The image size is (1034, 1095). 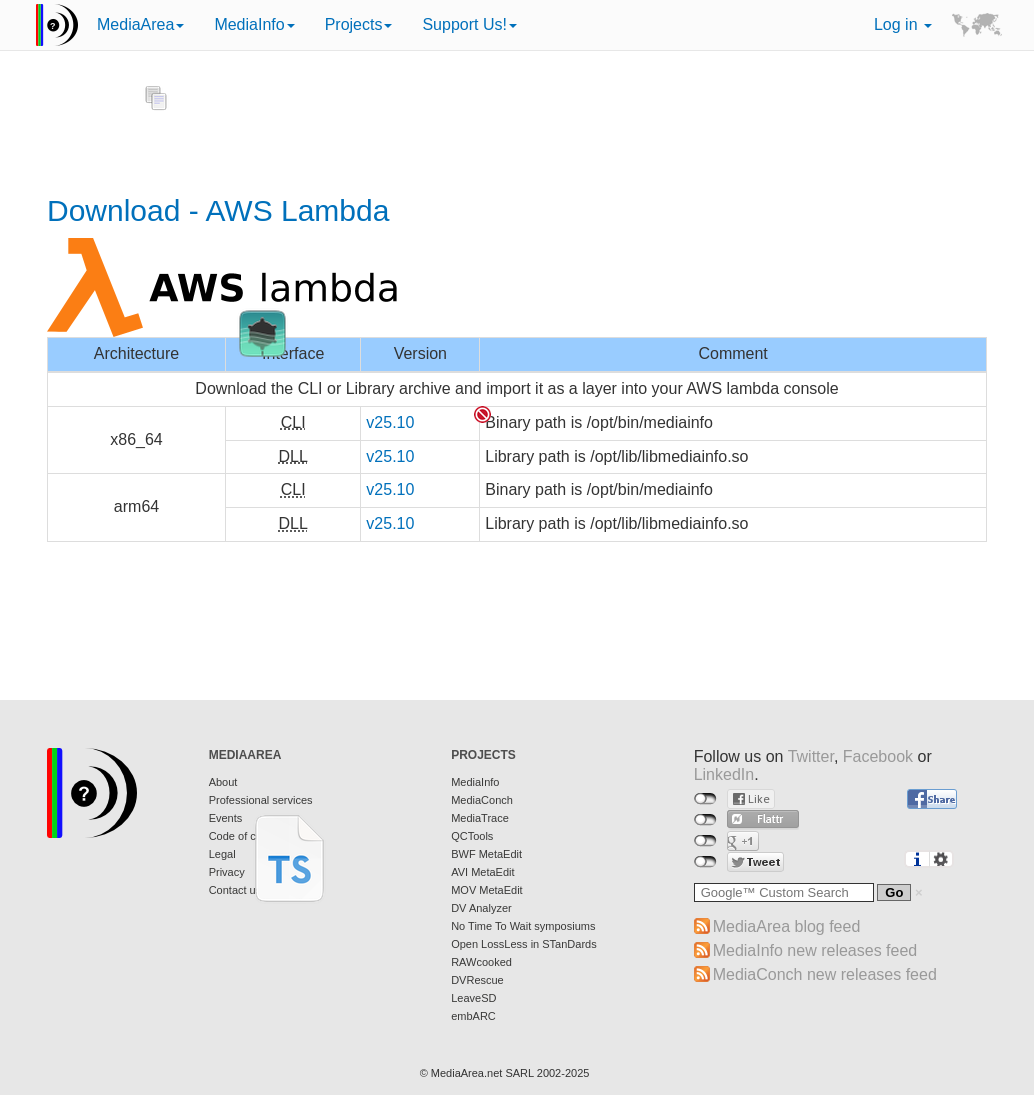 I want to click on a typescript source code file, so click(x=289, y=858).